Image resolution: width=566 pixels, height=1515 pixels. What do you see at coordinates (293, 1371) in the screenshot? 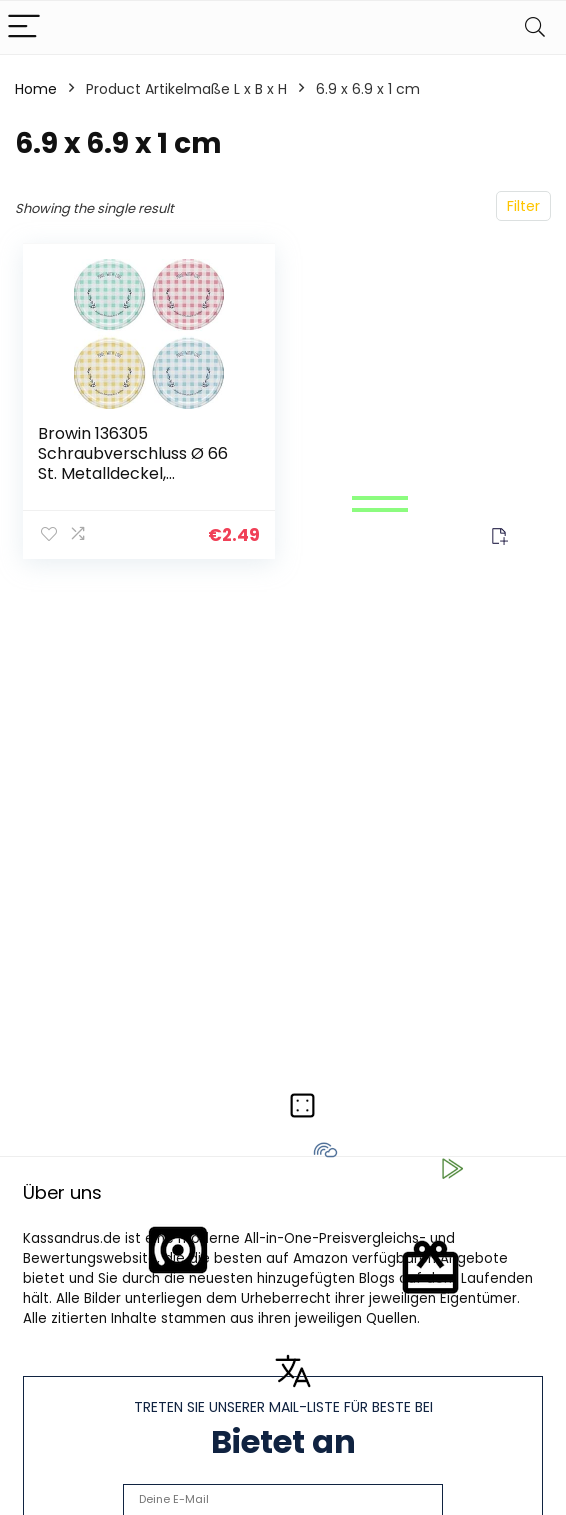
I see `change language settings` at bounding box center [293, 1371].